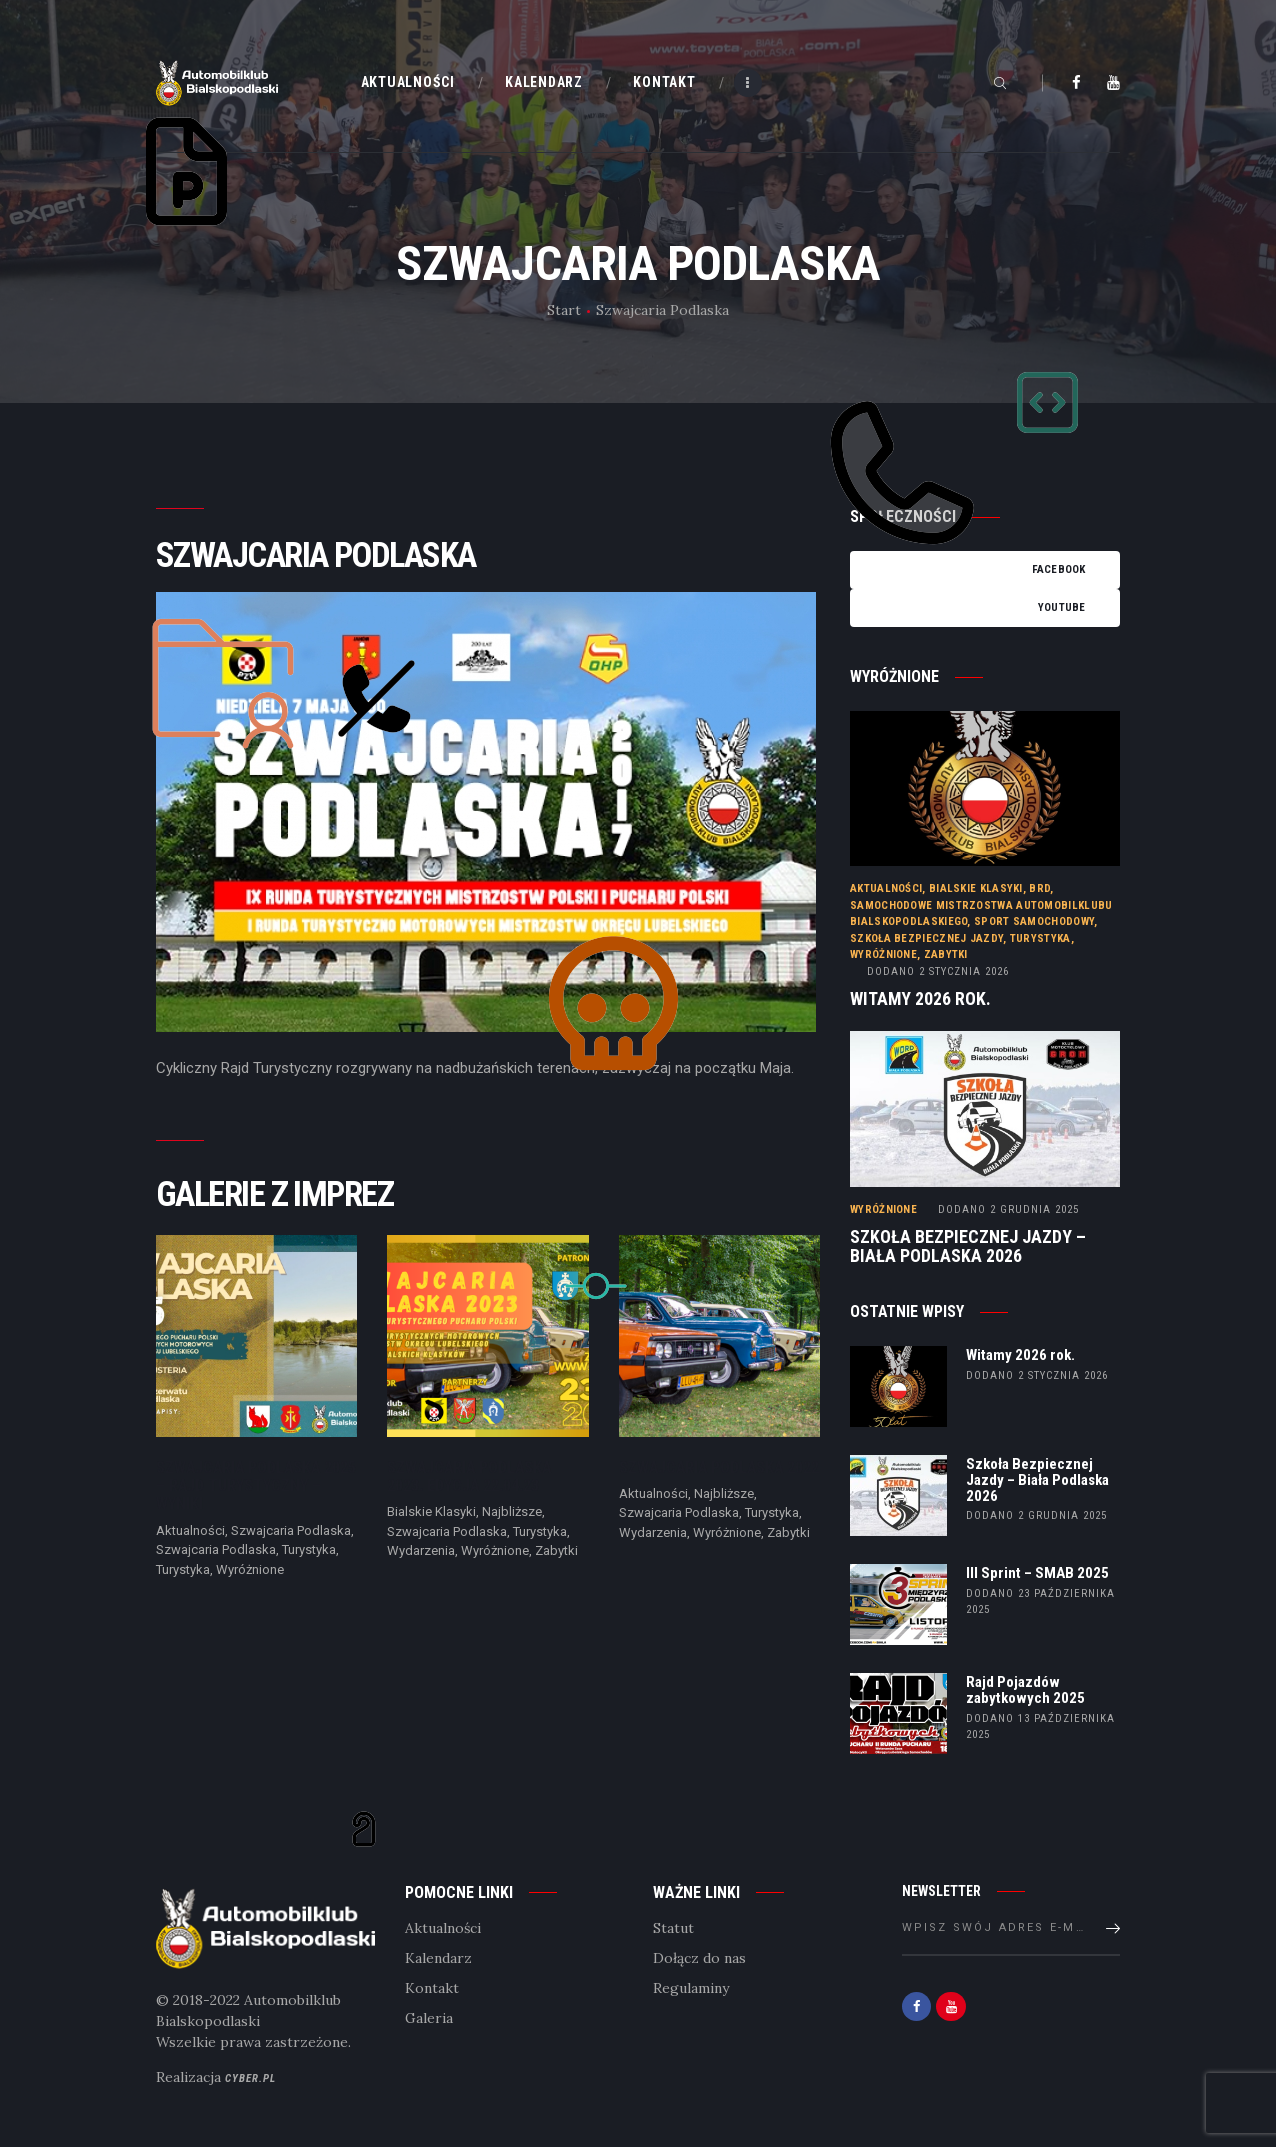  I want to click on end or decline a phone call, so click(376, 698).